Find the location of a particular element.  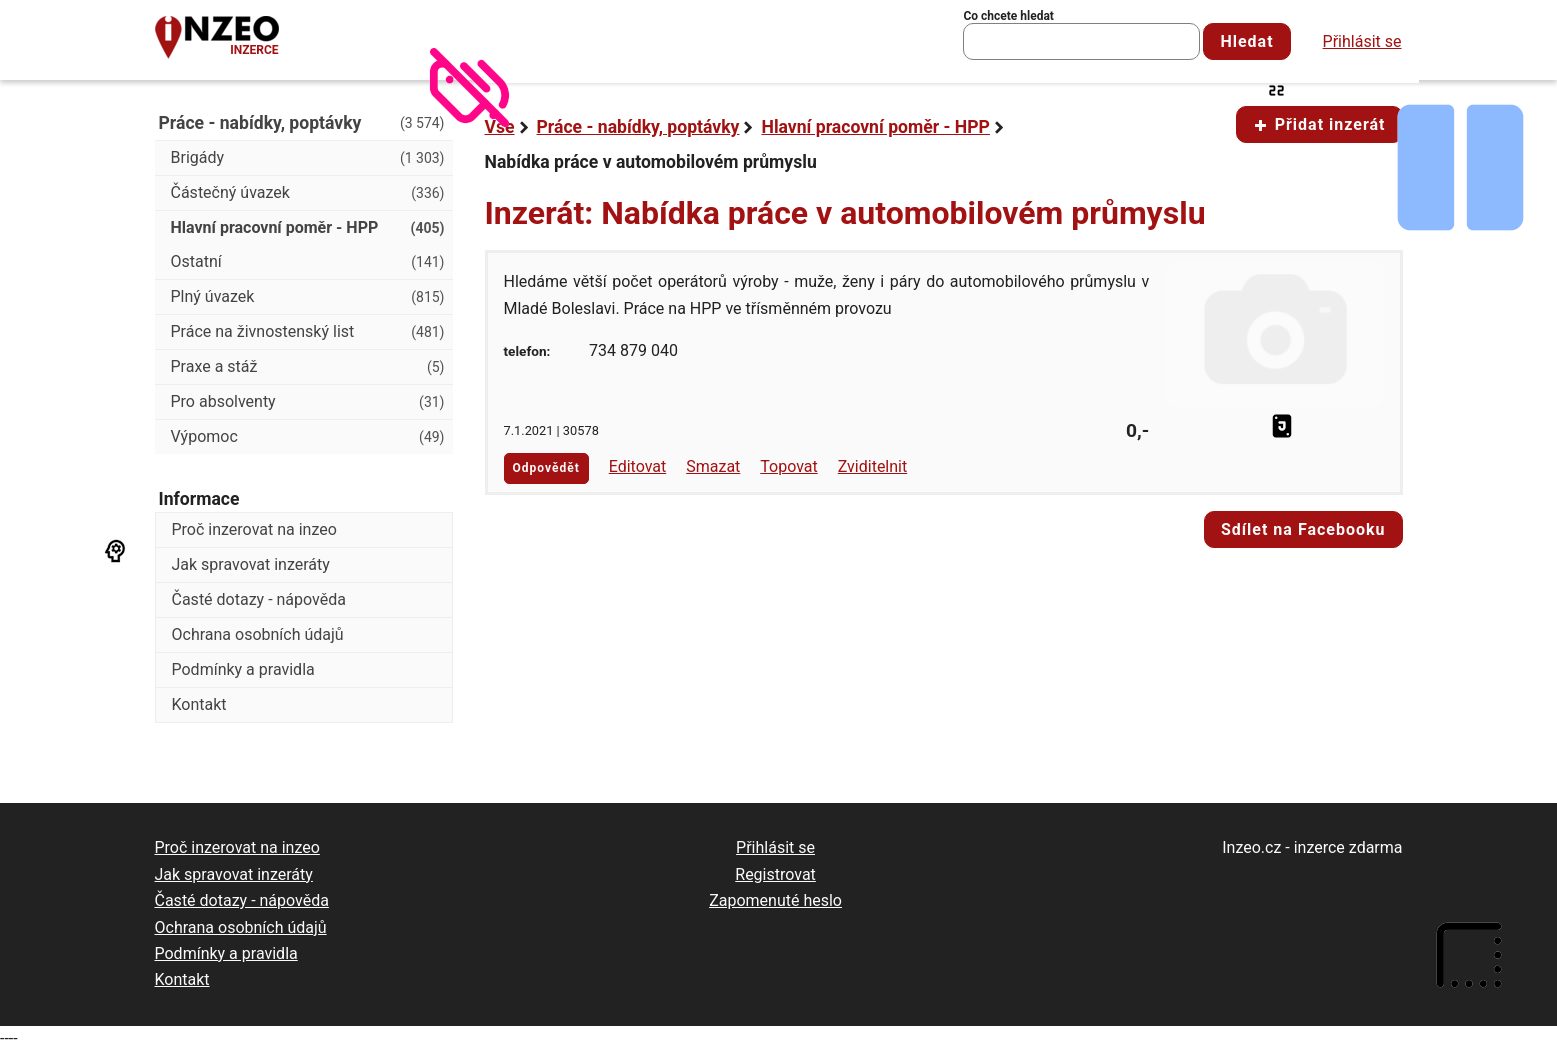

jack playing card in a card game app is located at coordinates (1282, 426).